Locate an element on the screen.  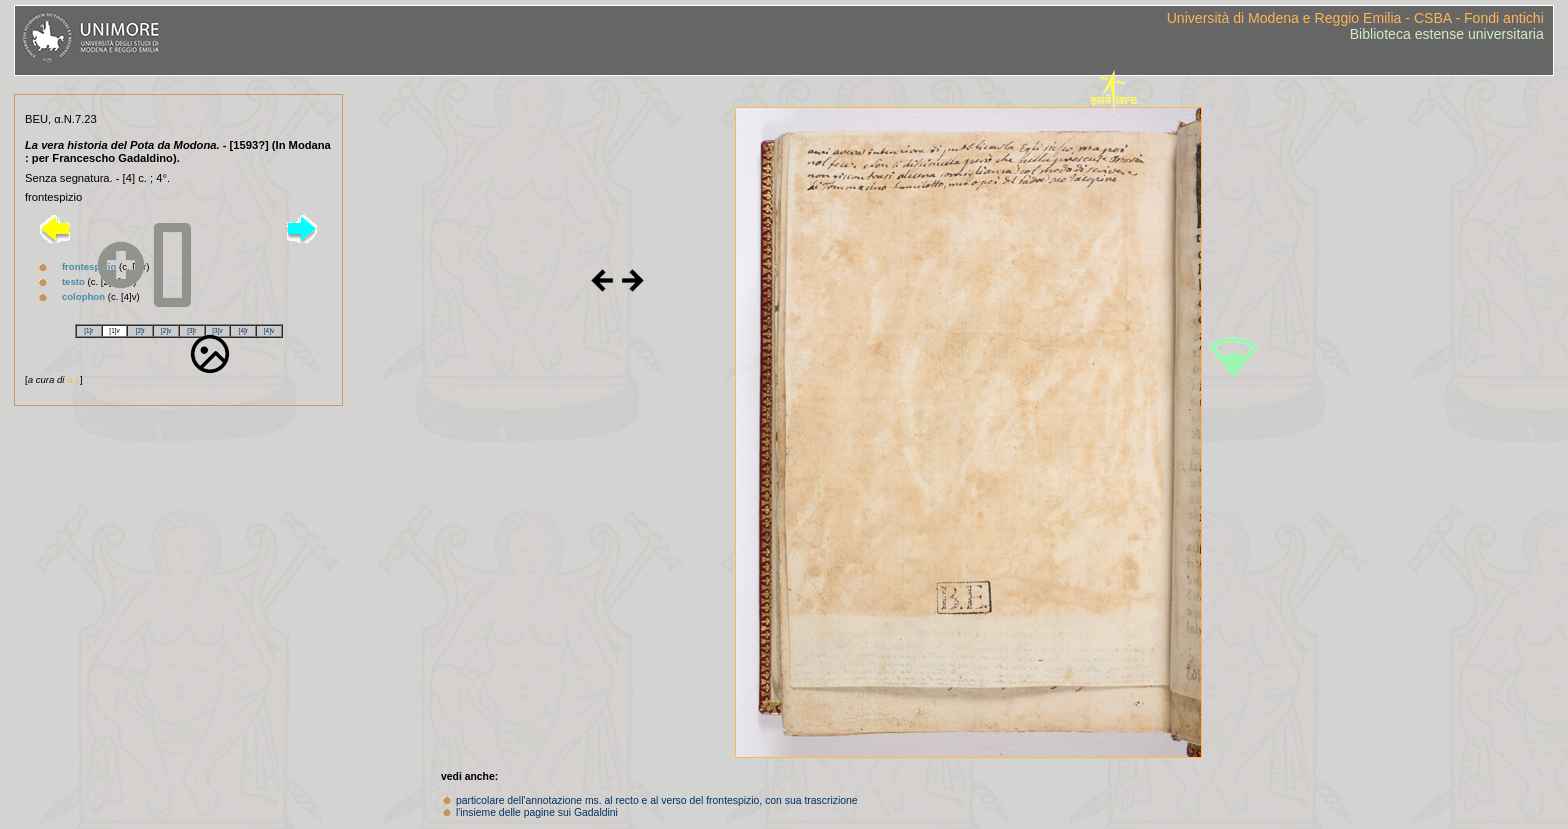
insert a new column to the left is located at coordinates (149, 265).